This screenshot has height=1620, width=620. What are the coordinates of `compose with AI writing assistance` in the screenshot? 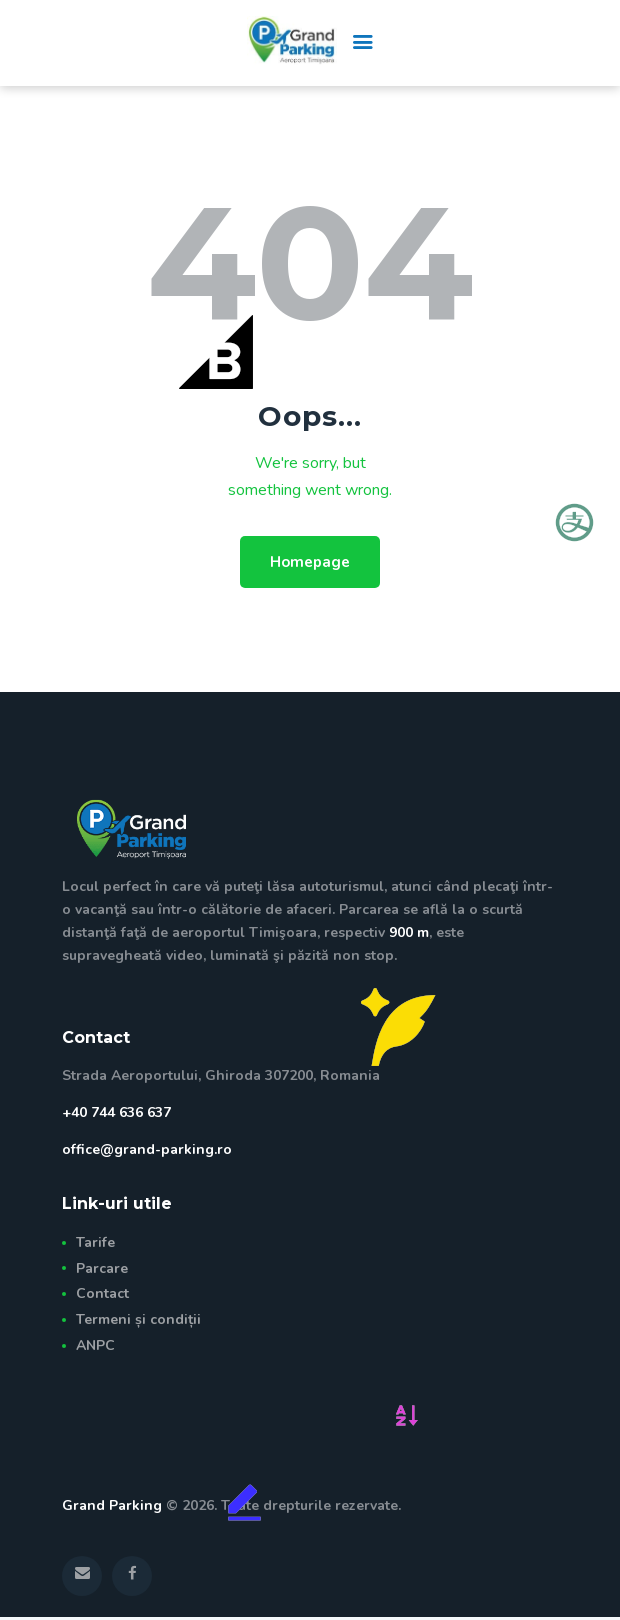 It's located at (403, 1030).